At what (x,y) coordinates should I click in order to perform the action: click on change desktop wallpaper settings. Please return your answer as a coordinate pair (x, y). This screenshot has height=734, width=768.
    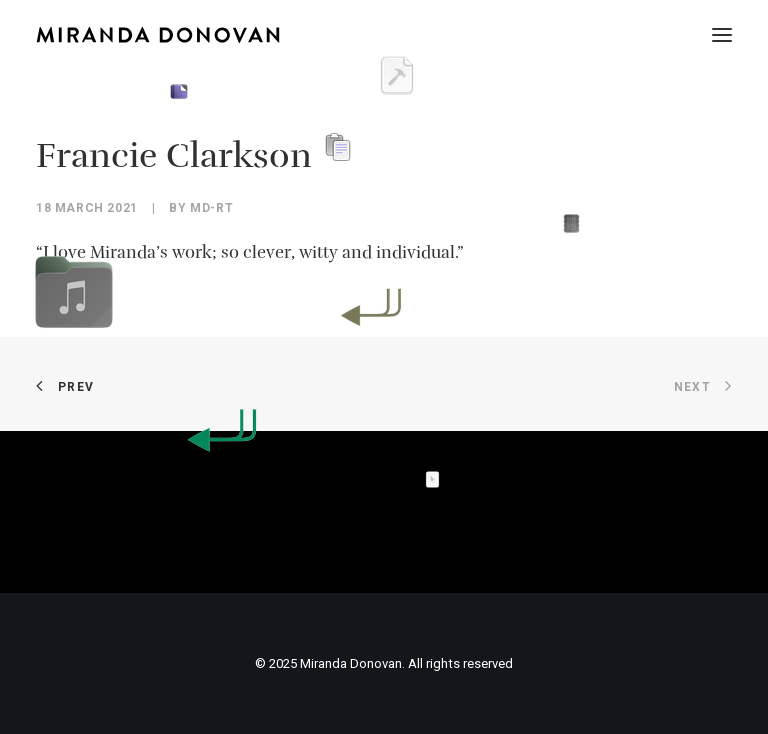
    Looking at the image, I should click on (179, 91).